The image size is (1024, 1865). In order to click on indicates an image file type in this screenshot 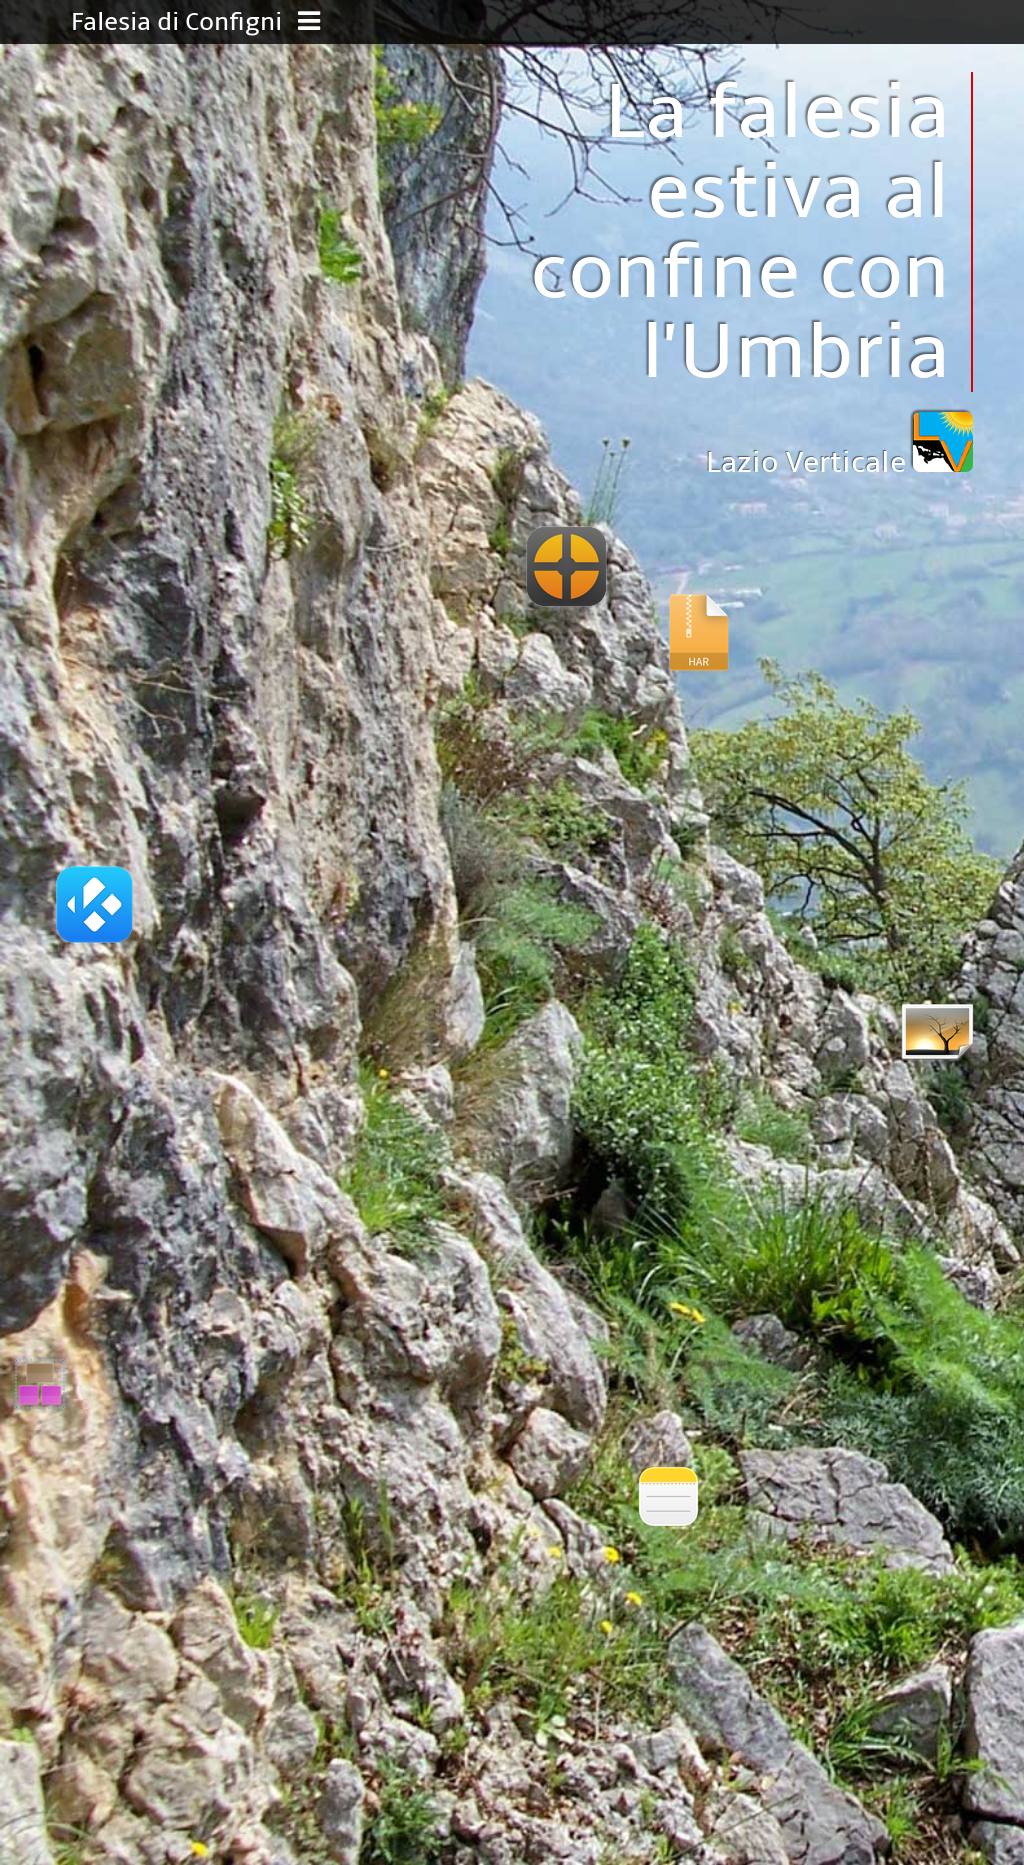, I will do `click(937, 1033)`.